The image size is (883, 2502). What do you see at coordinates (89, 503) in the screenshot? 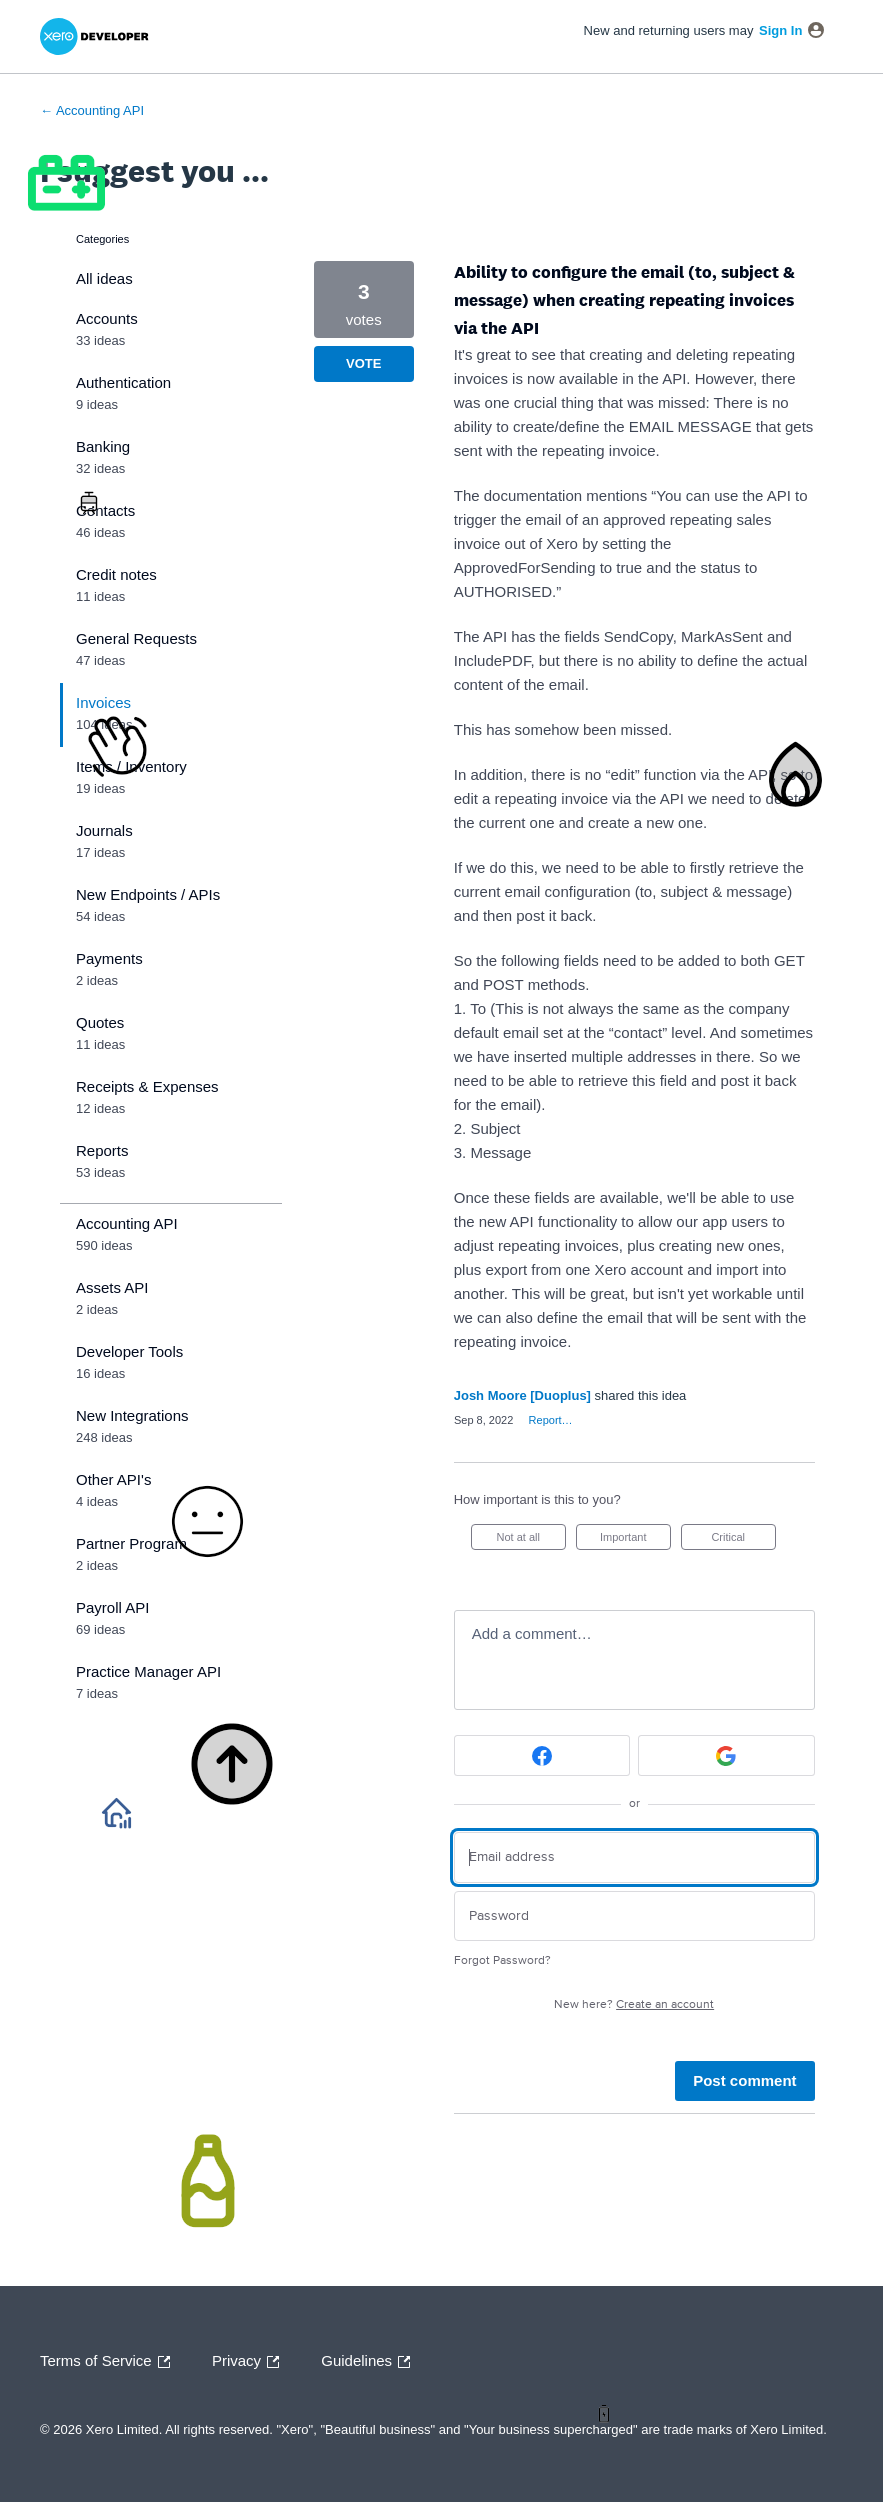
I see `view tram or streetcar routes` at bounding box center [89, 503].